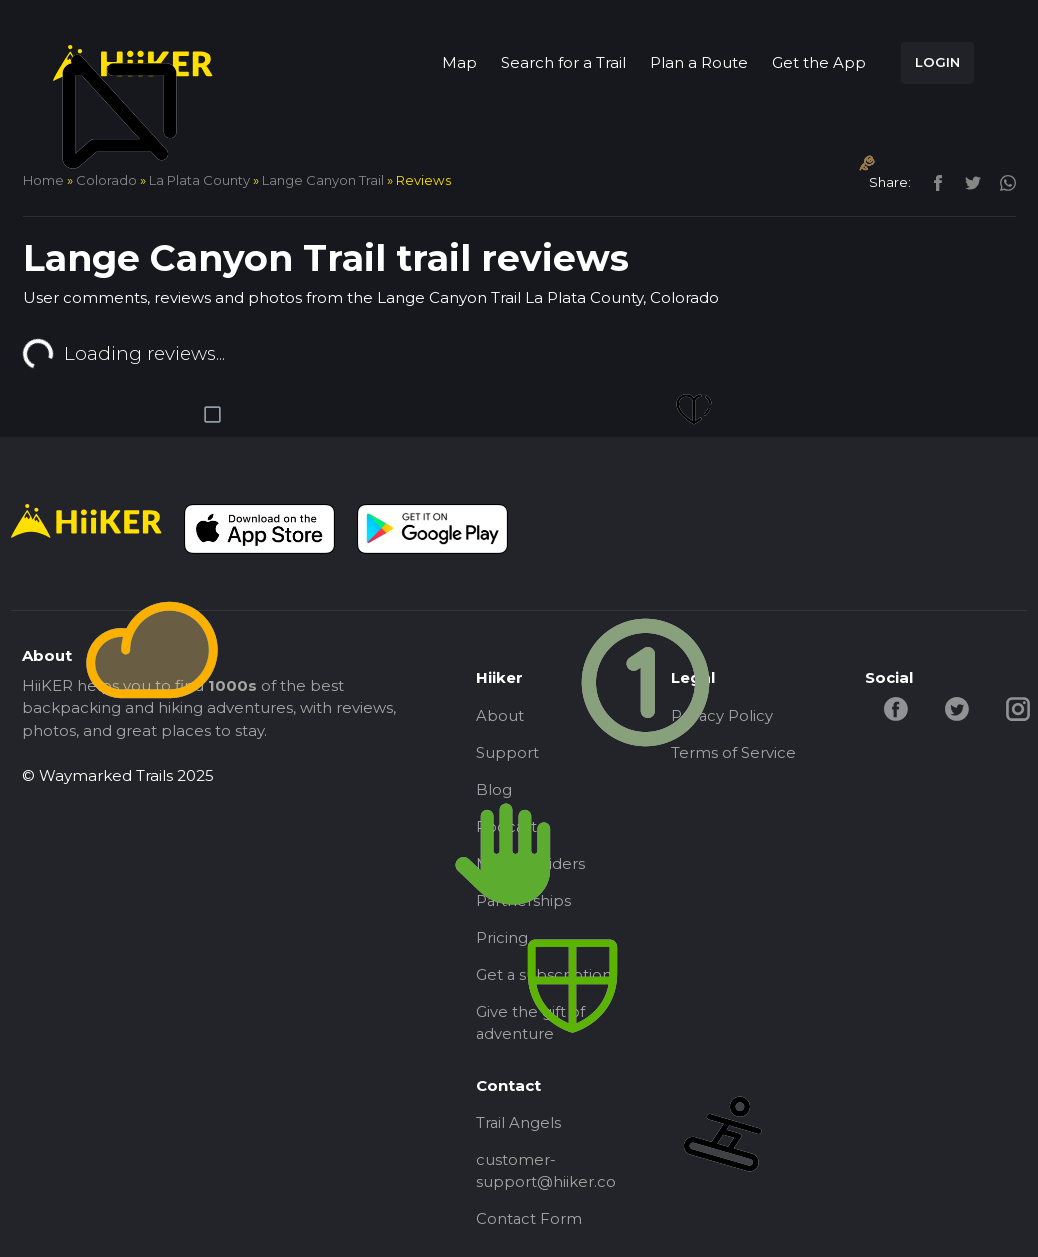 The image size is (1038, 1257). What do you see at coordinates (867, 163) in the screenshot?
I see `send a flower or romantic gesture` at bounding box center [867, 163].